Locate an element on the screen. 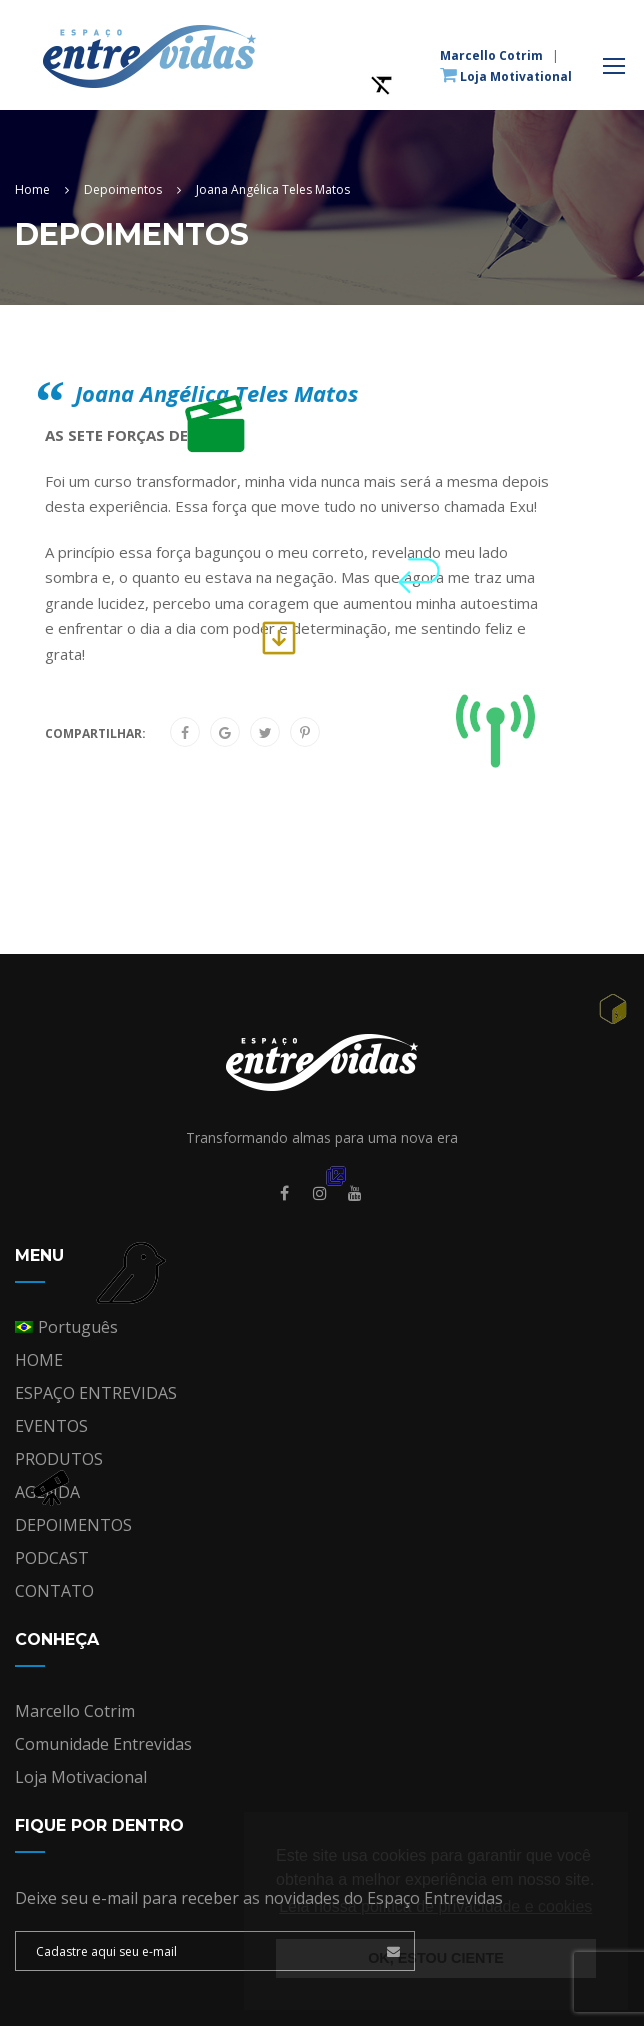  explore or discover new content is located at coordinates (51, 1488).